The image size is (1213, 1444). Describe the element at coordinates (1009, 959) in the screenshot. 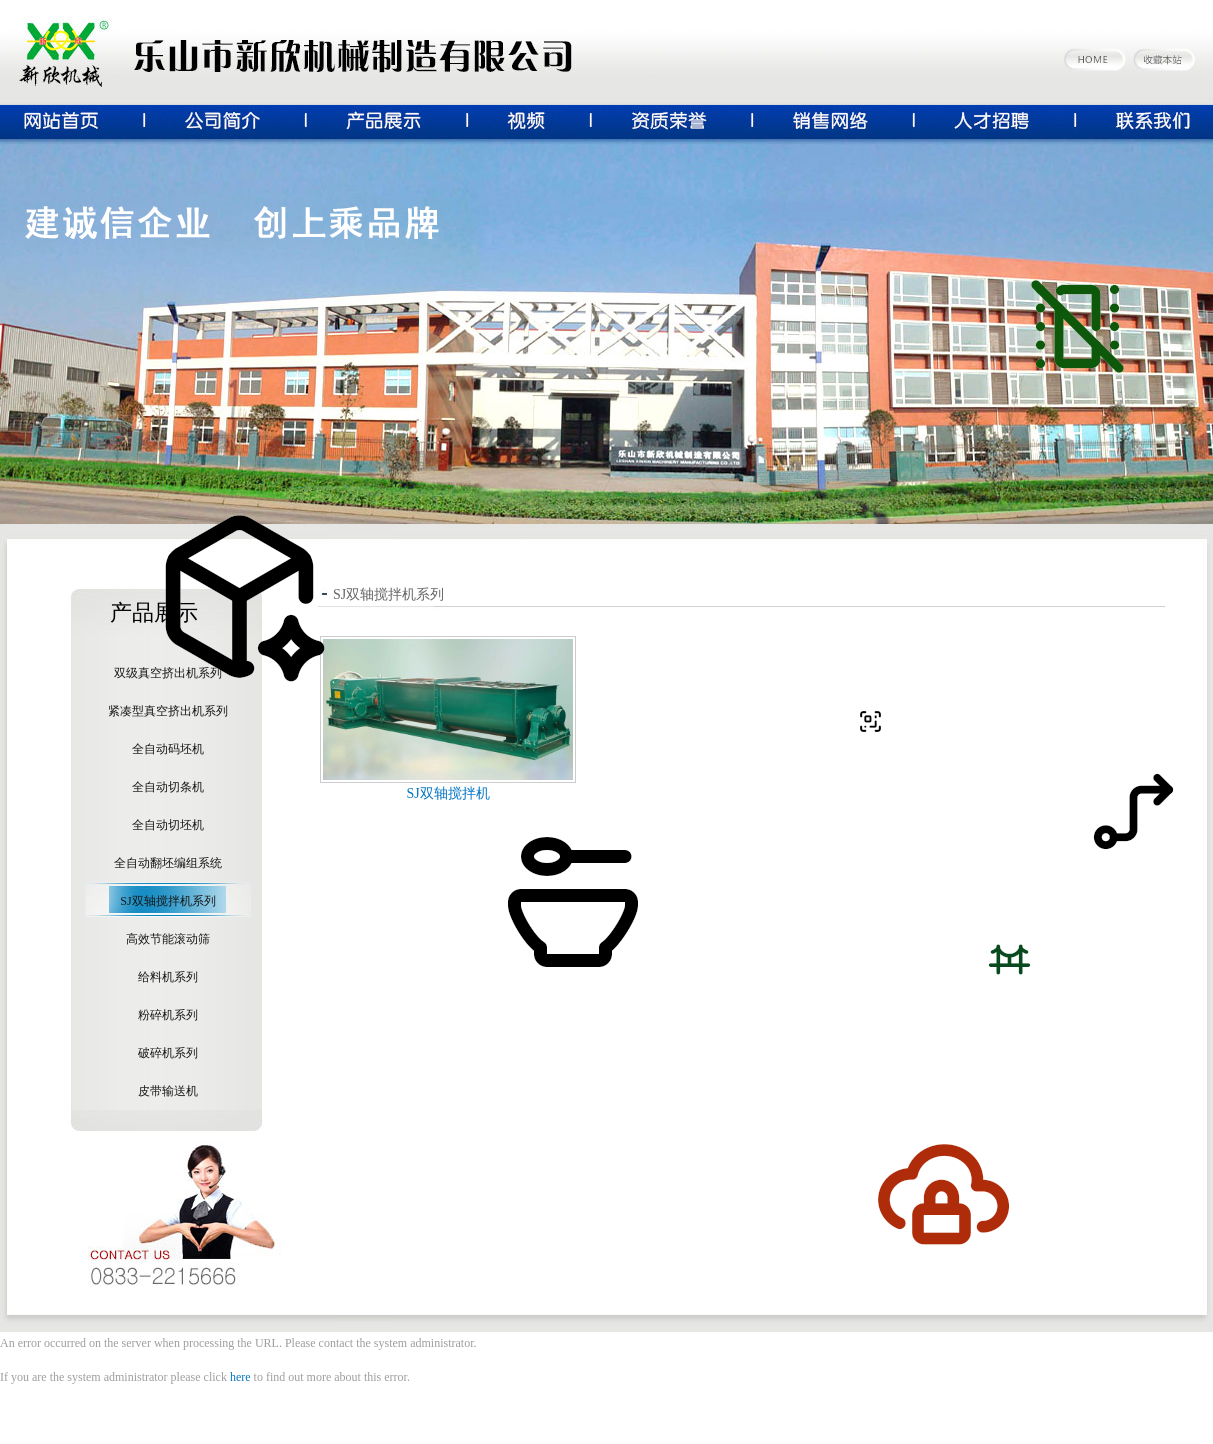

I see `view bridge or infrastructure information` at that location.